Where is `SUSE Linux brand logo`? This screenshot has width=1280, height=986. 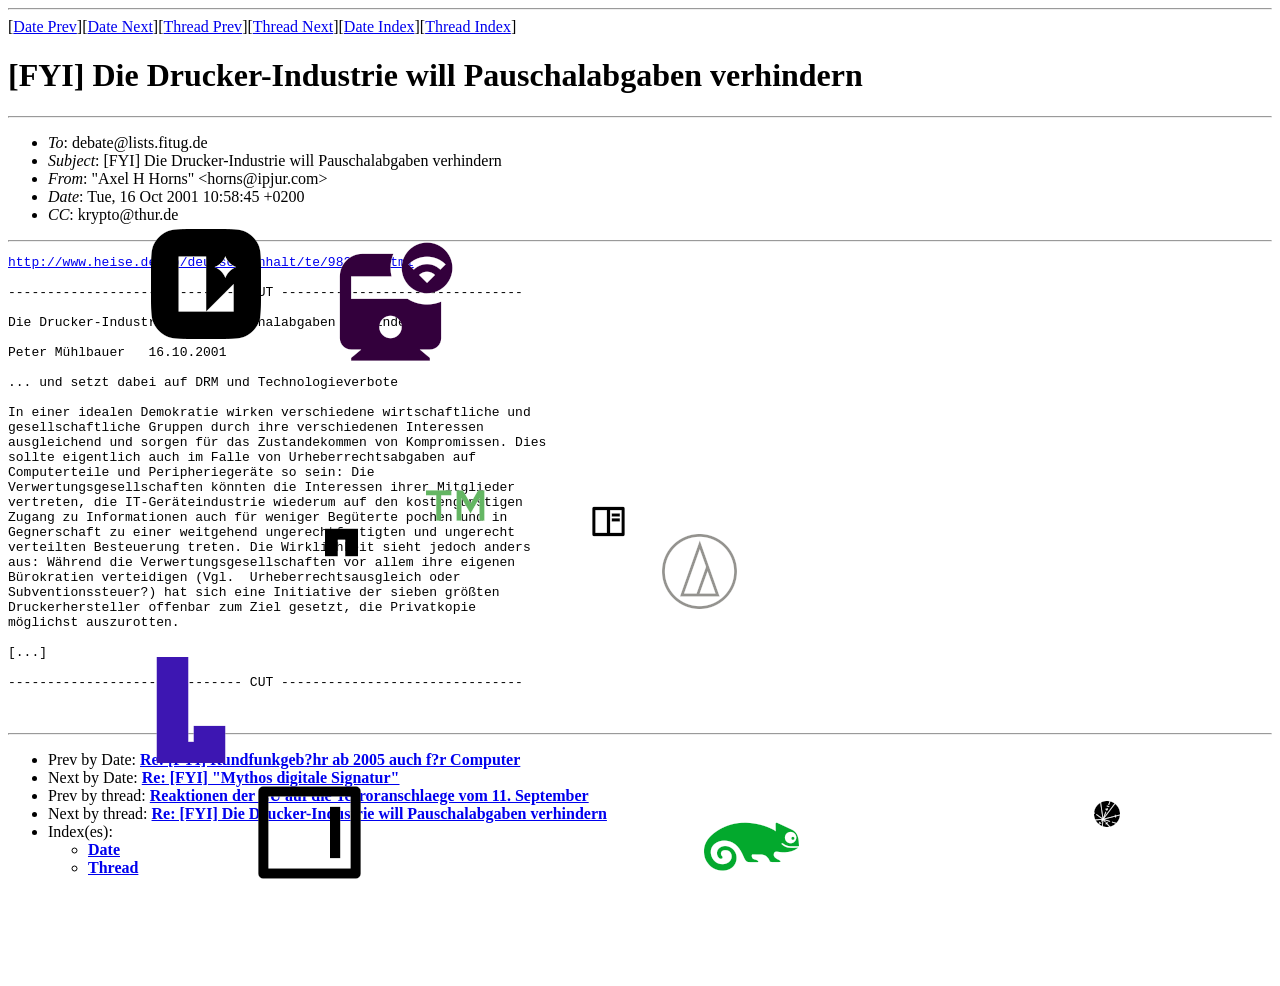 SUSE Linux brand logo is located at coordinates (751, 846).